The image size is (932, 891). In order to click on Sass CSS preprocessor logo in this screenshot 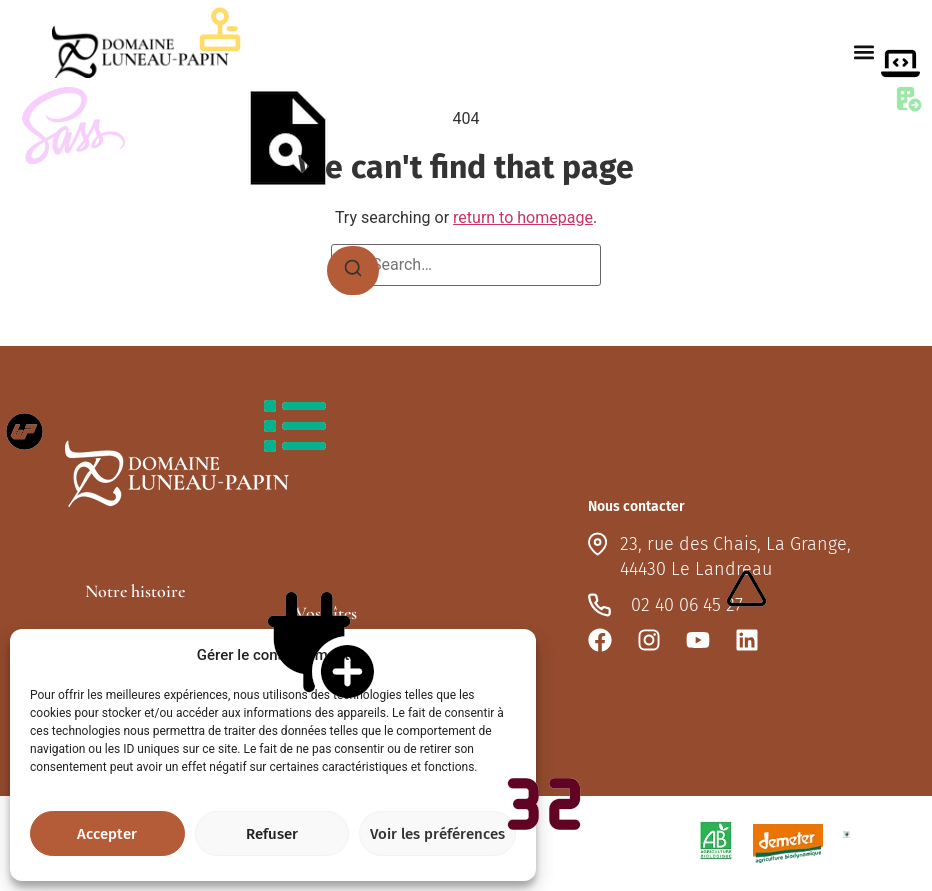, I will do `click(73, 125)`.